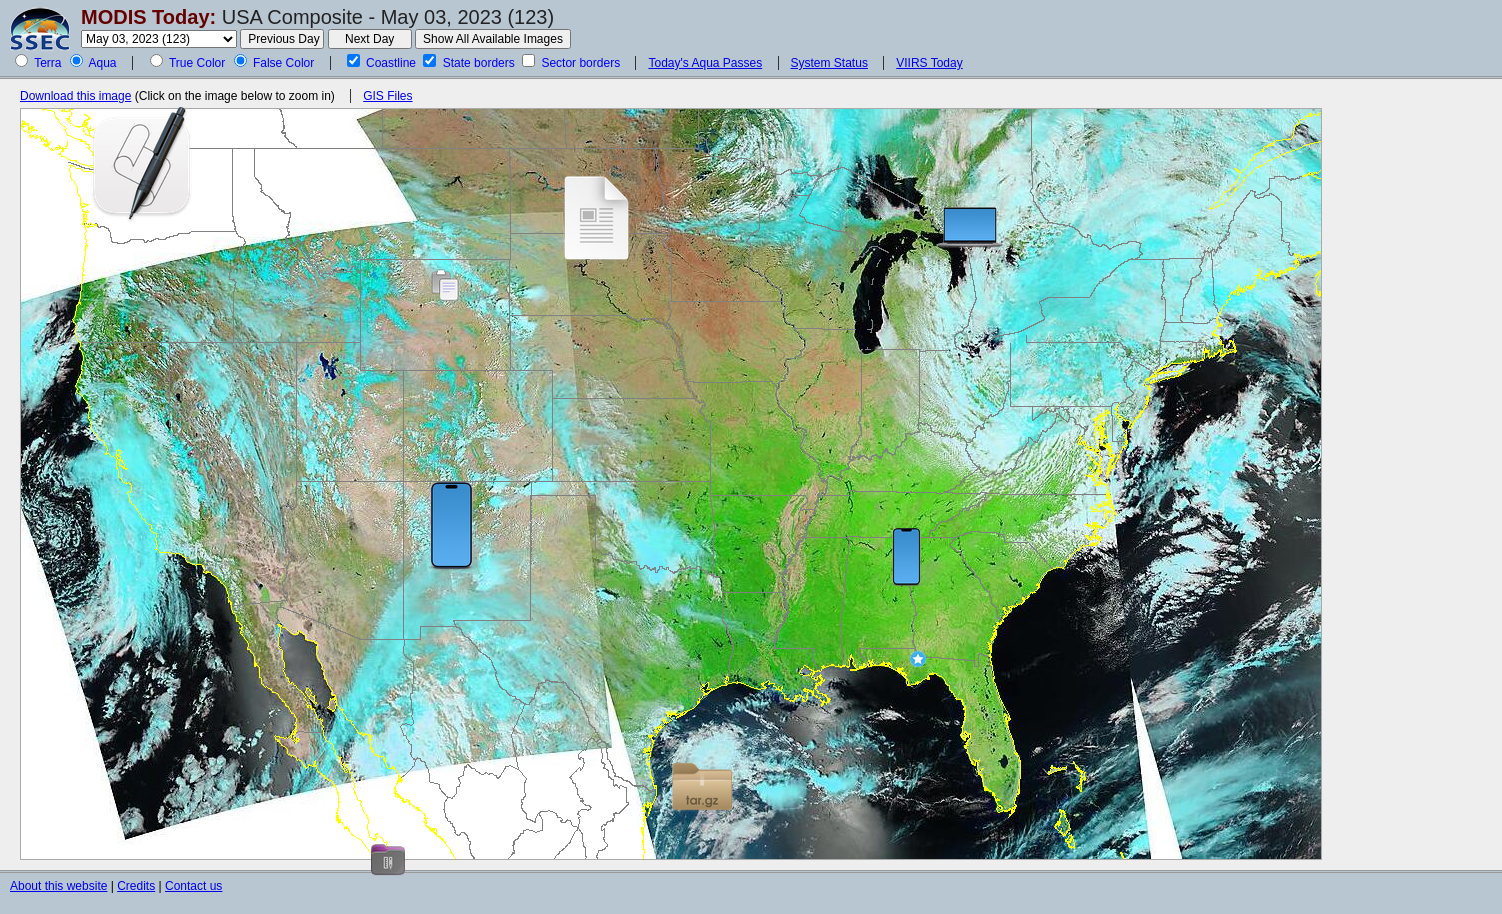 This screenshot has width=1502, height=914. I want to click on indicates a favorited or starred item, so click(918, 659).